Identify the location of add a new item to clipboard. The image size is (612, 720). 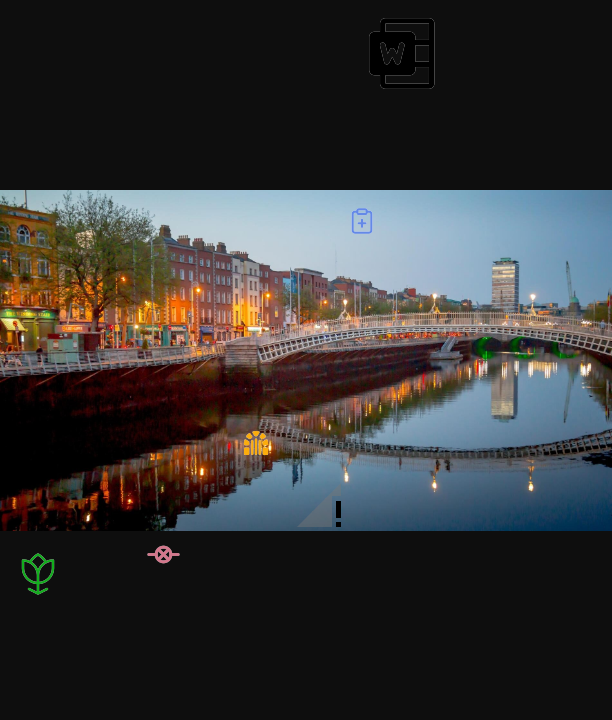
(362, 221).